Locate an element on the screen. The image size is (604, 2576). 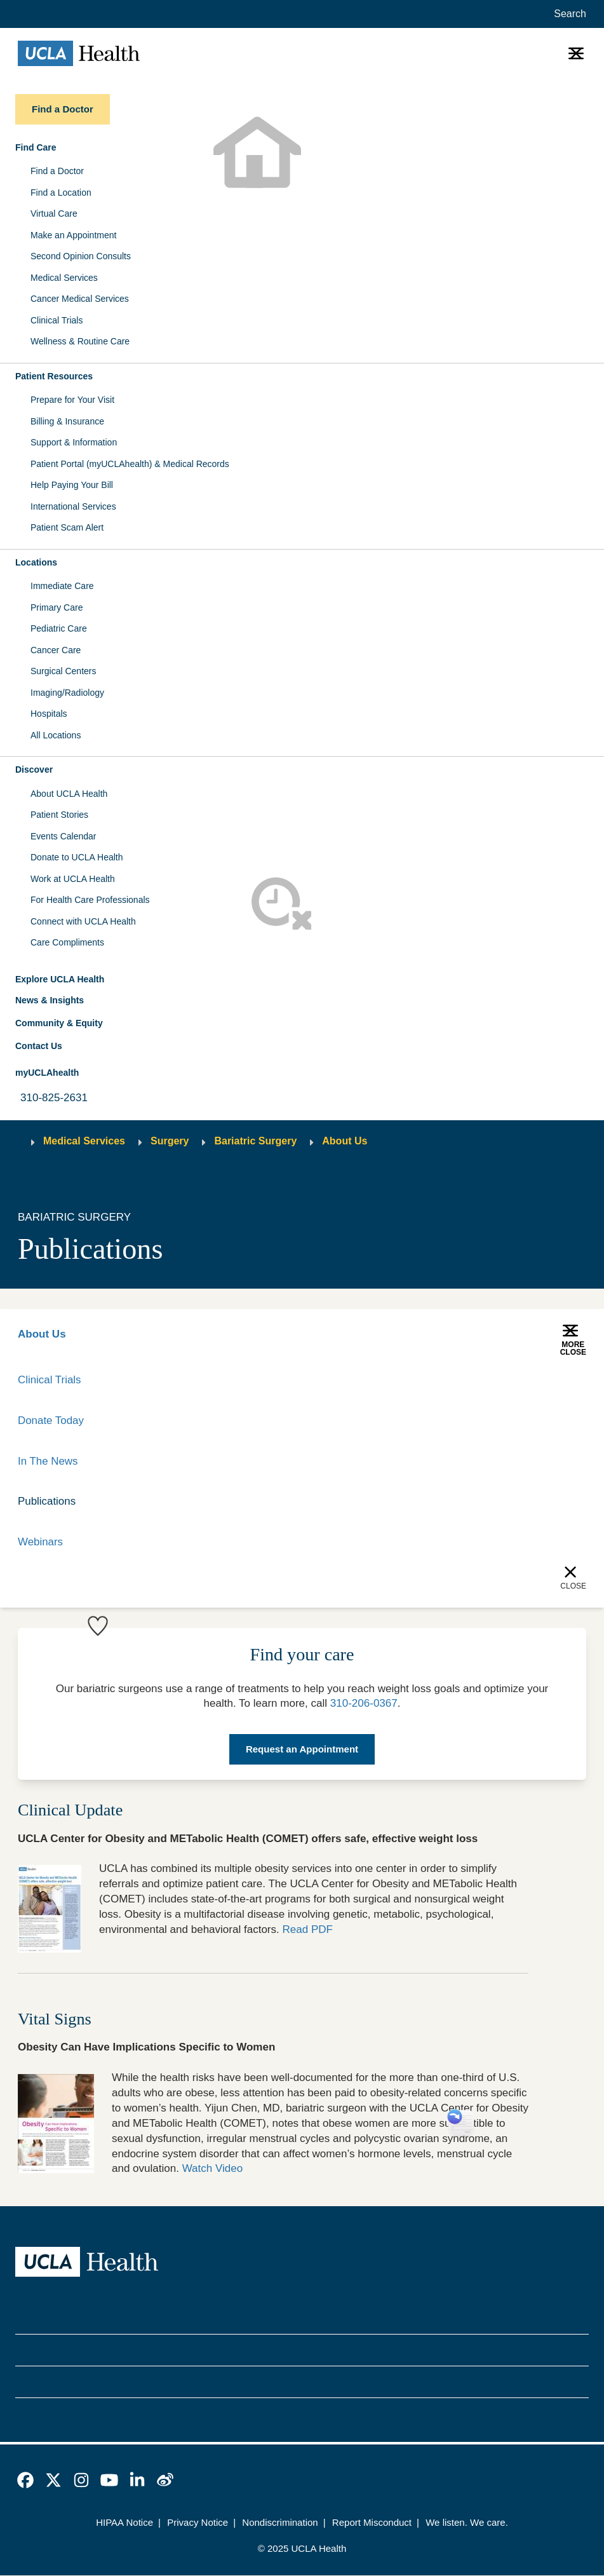
open quickchar character picker app is located at coordinates (461, 2123).